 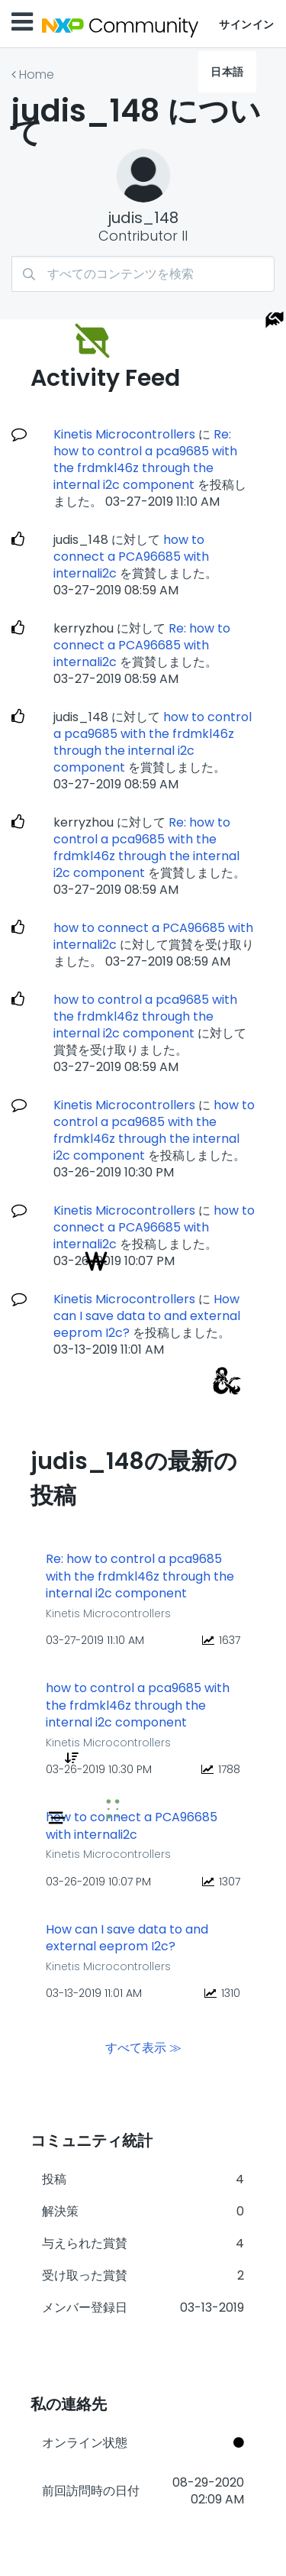 What do you see at coordinates (96, 1261) in the screenshot?
I see `indicates south korean won currency` at bounding box center [96, 1261].